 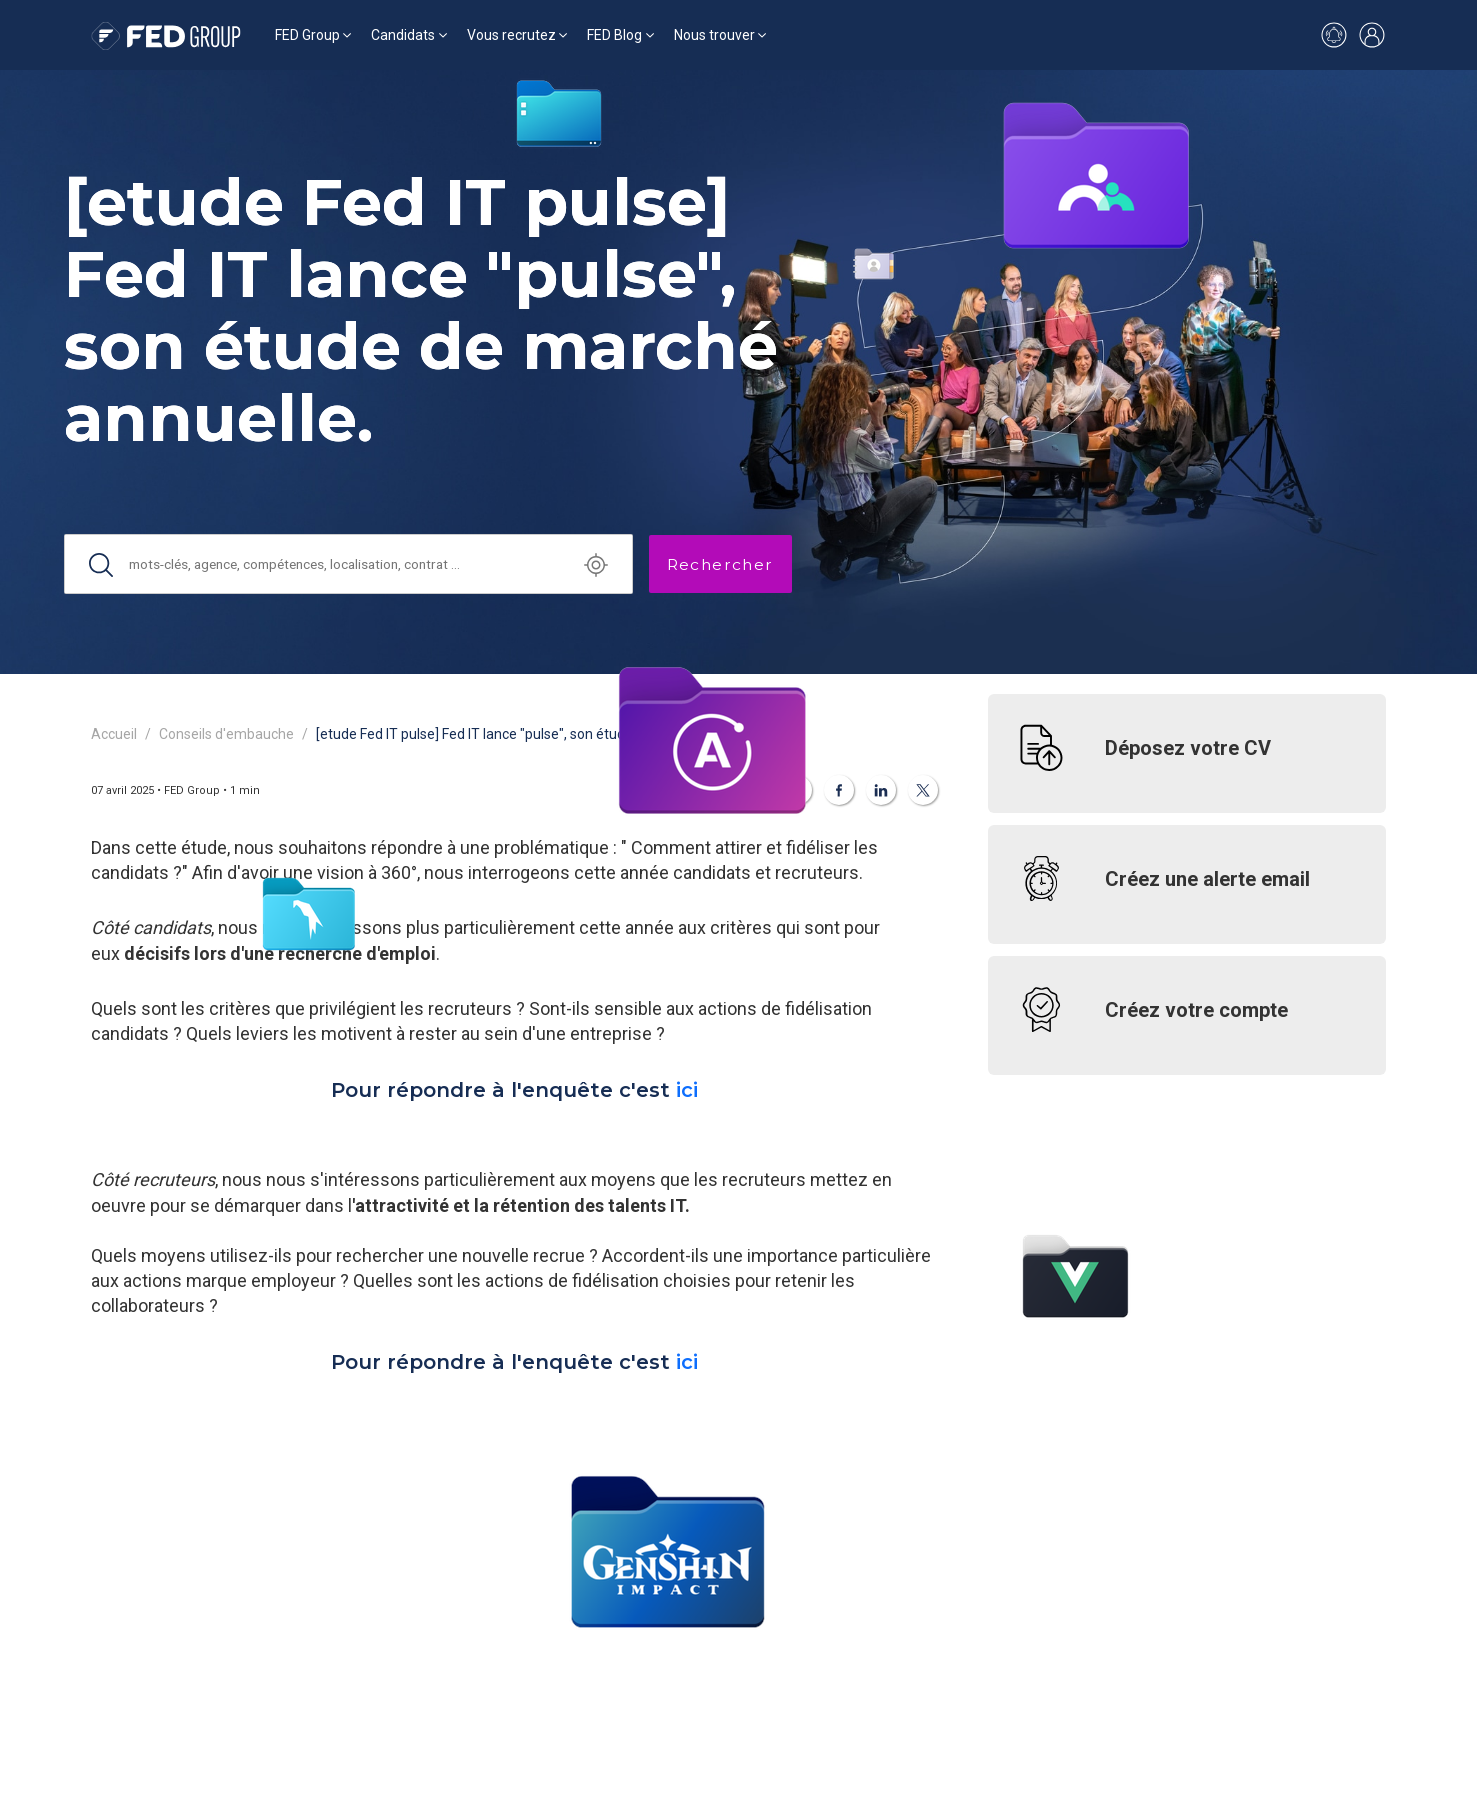 I want to click on open apollo app files folder, so click(x=711, y=745).